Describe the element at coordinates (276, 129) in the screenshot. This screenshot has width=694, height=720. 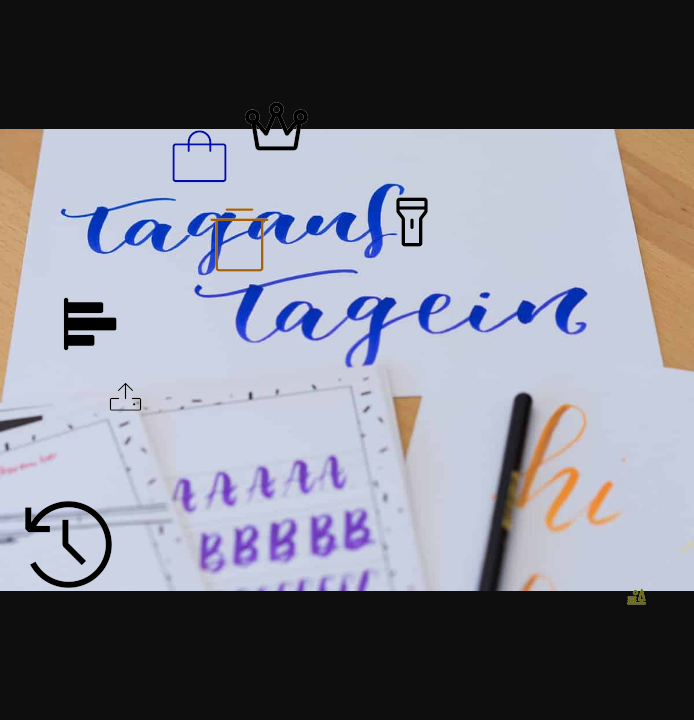
I see `indicates premium or pro subscription status` at that location.